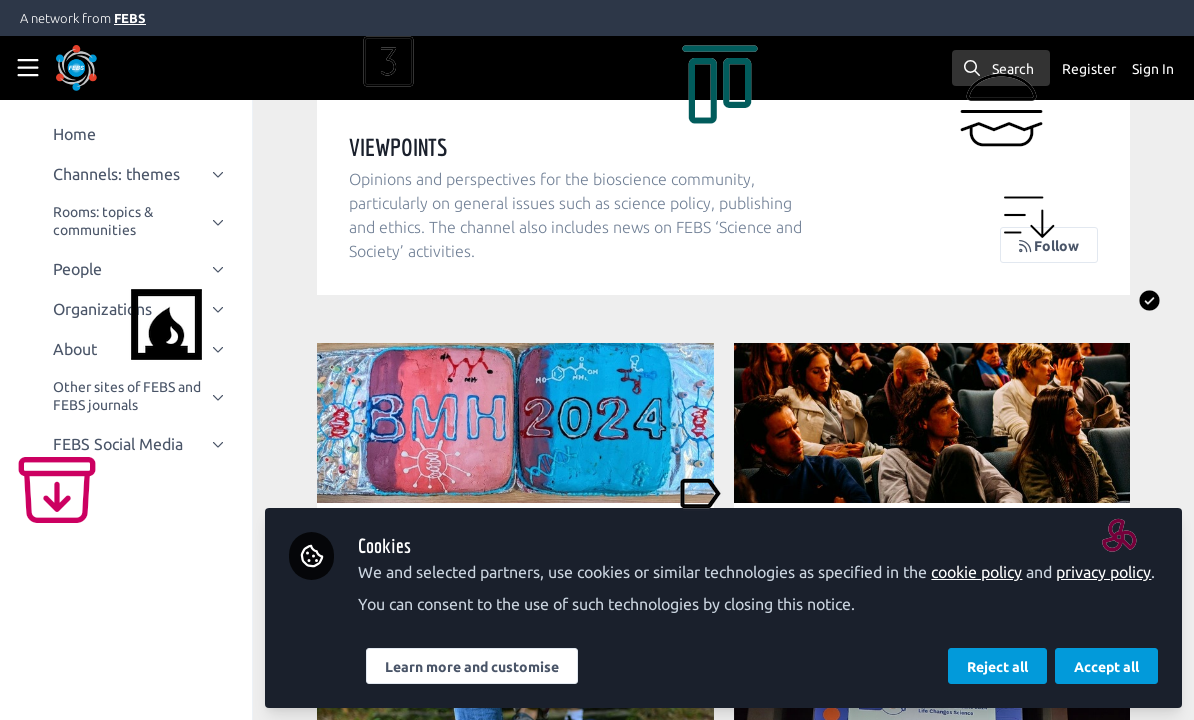 The image size is (1194, 720). What do you see at coordinates (388, 61) in the screenshot?
I see `indicates step 3 in a multi-step process` at bounding box center [388, 61].